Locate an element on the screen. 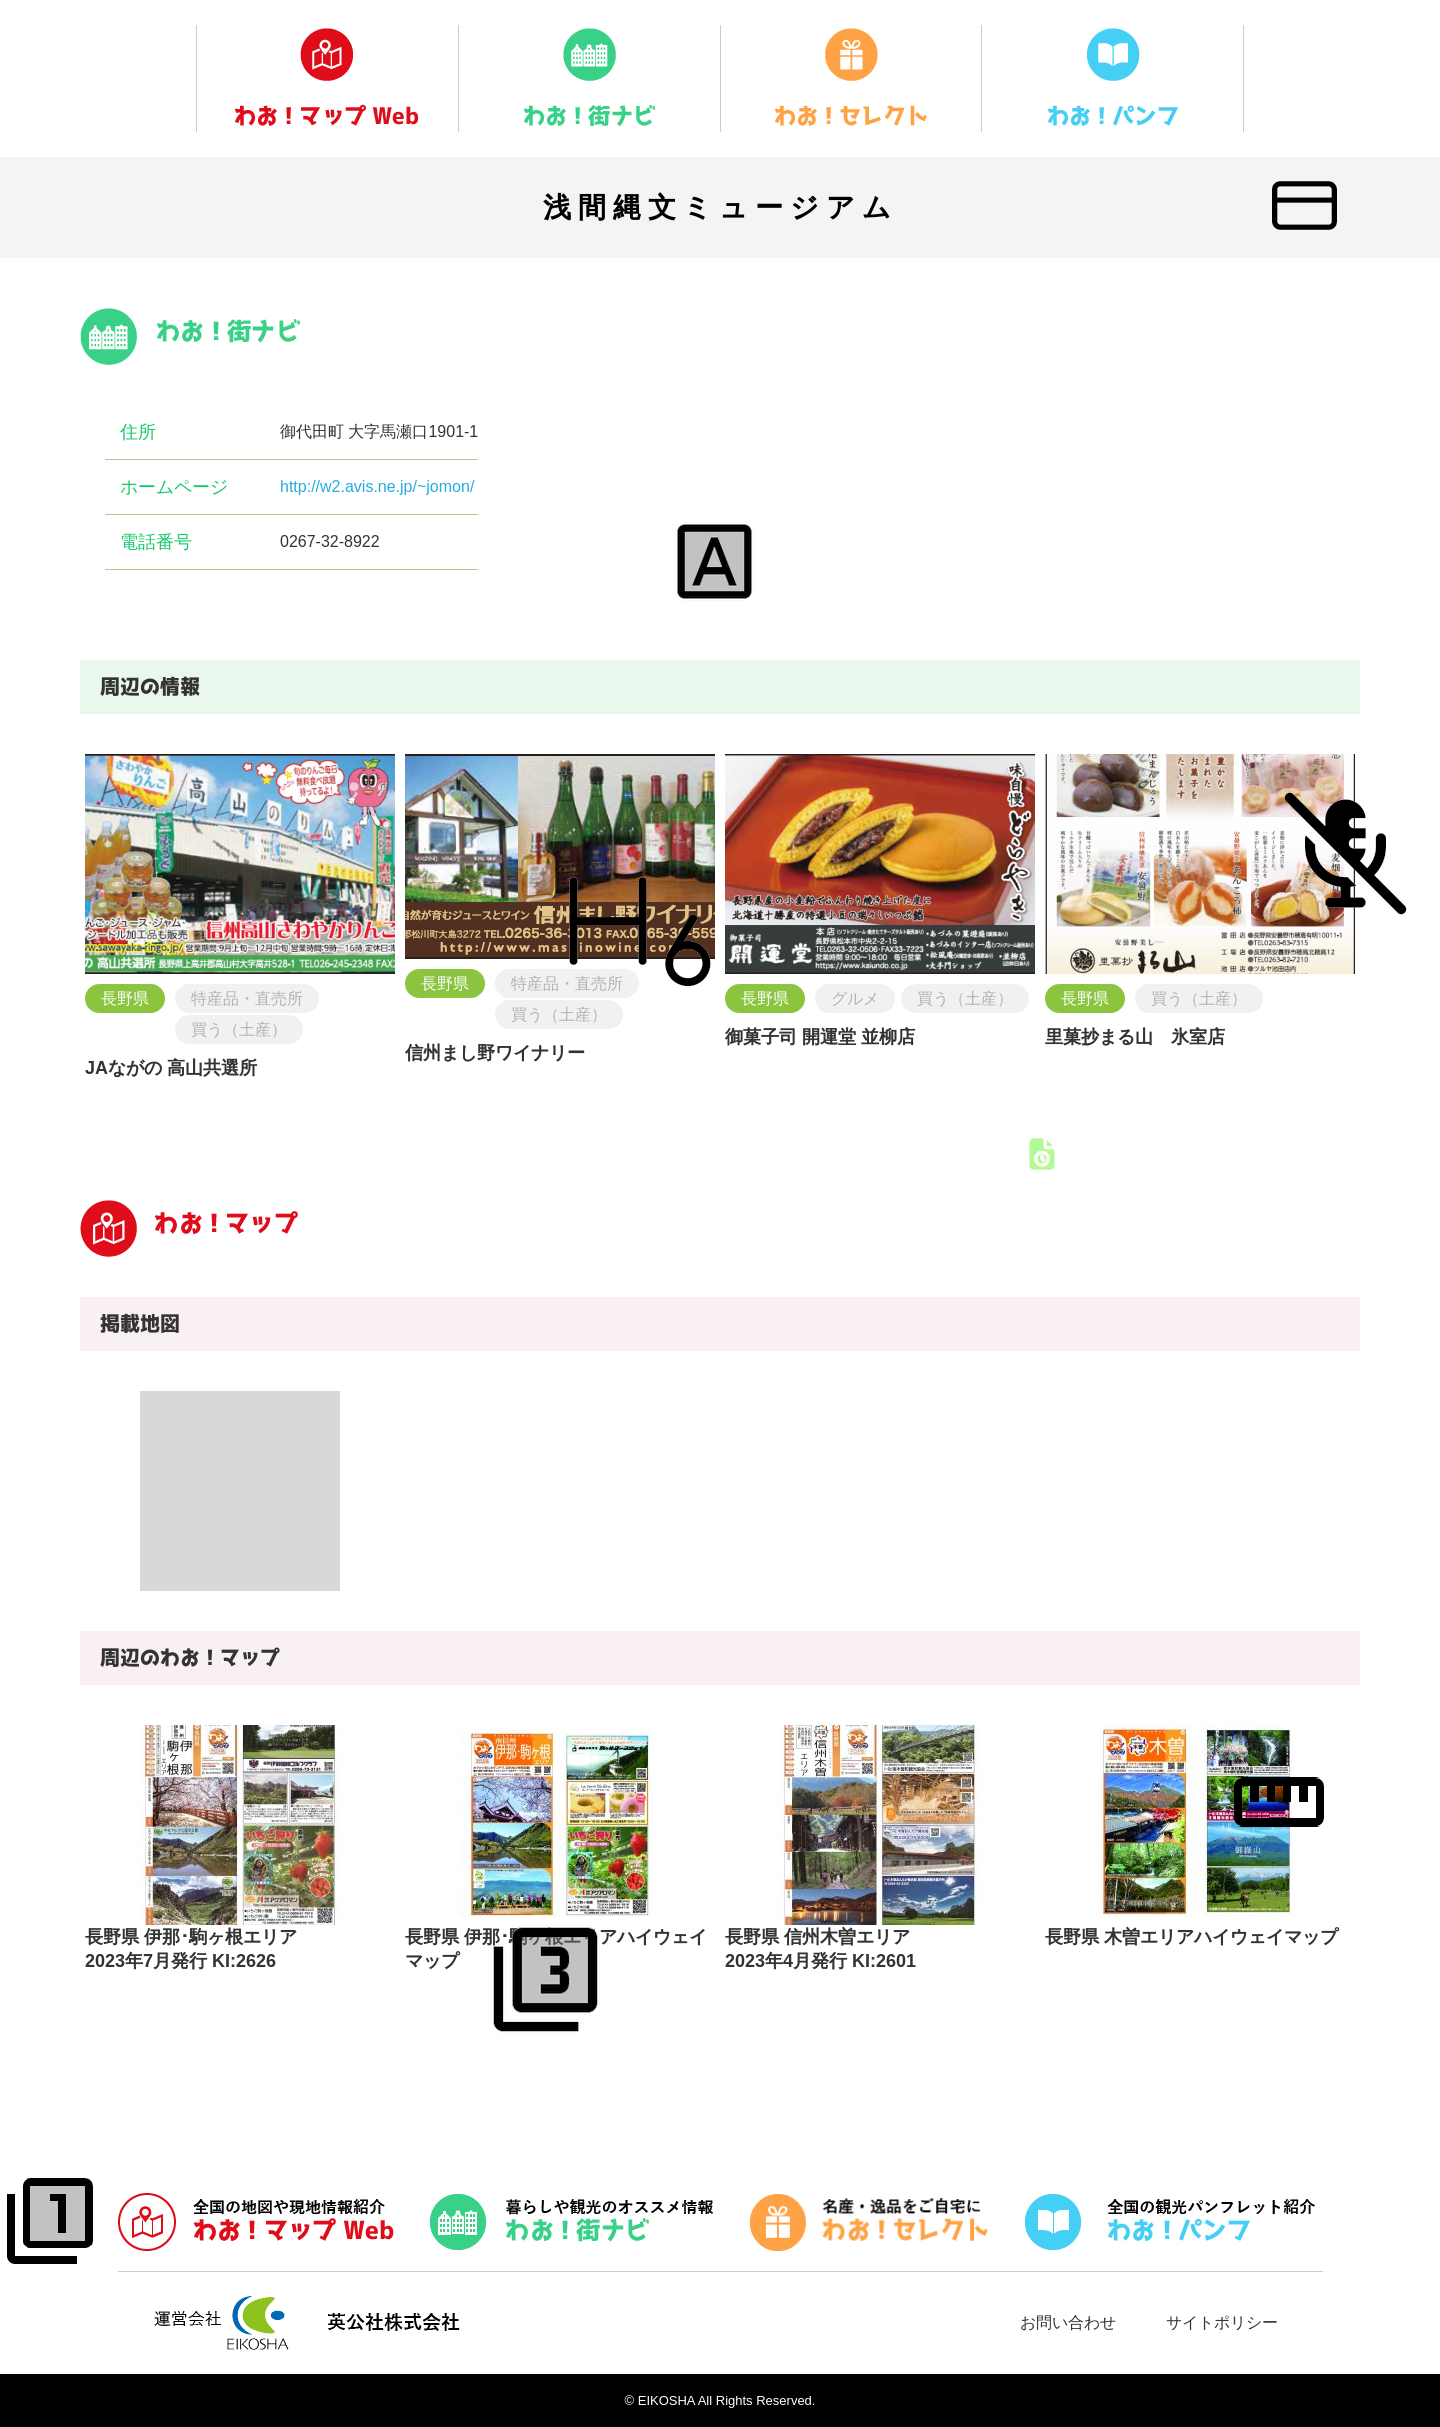  format text as heading level 6 is located at coordinates (632, 929).